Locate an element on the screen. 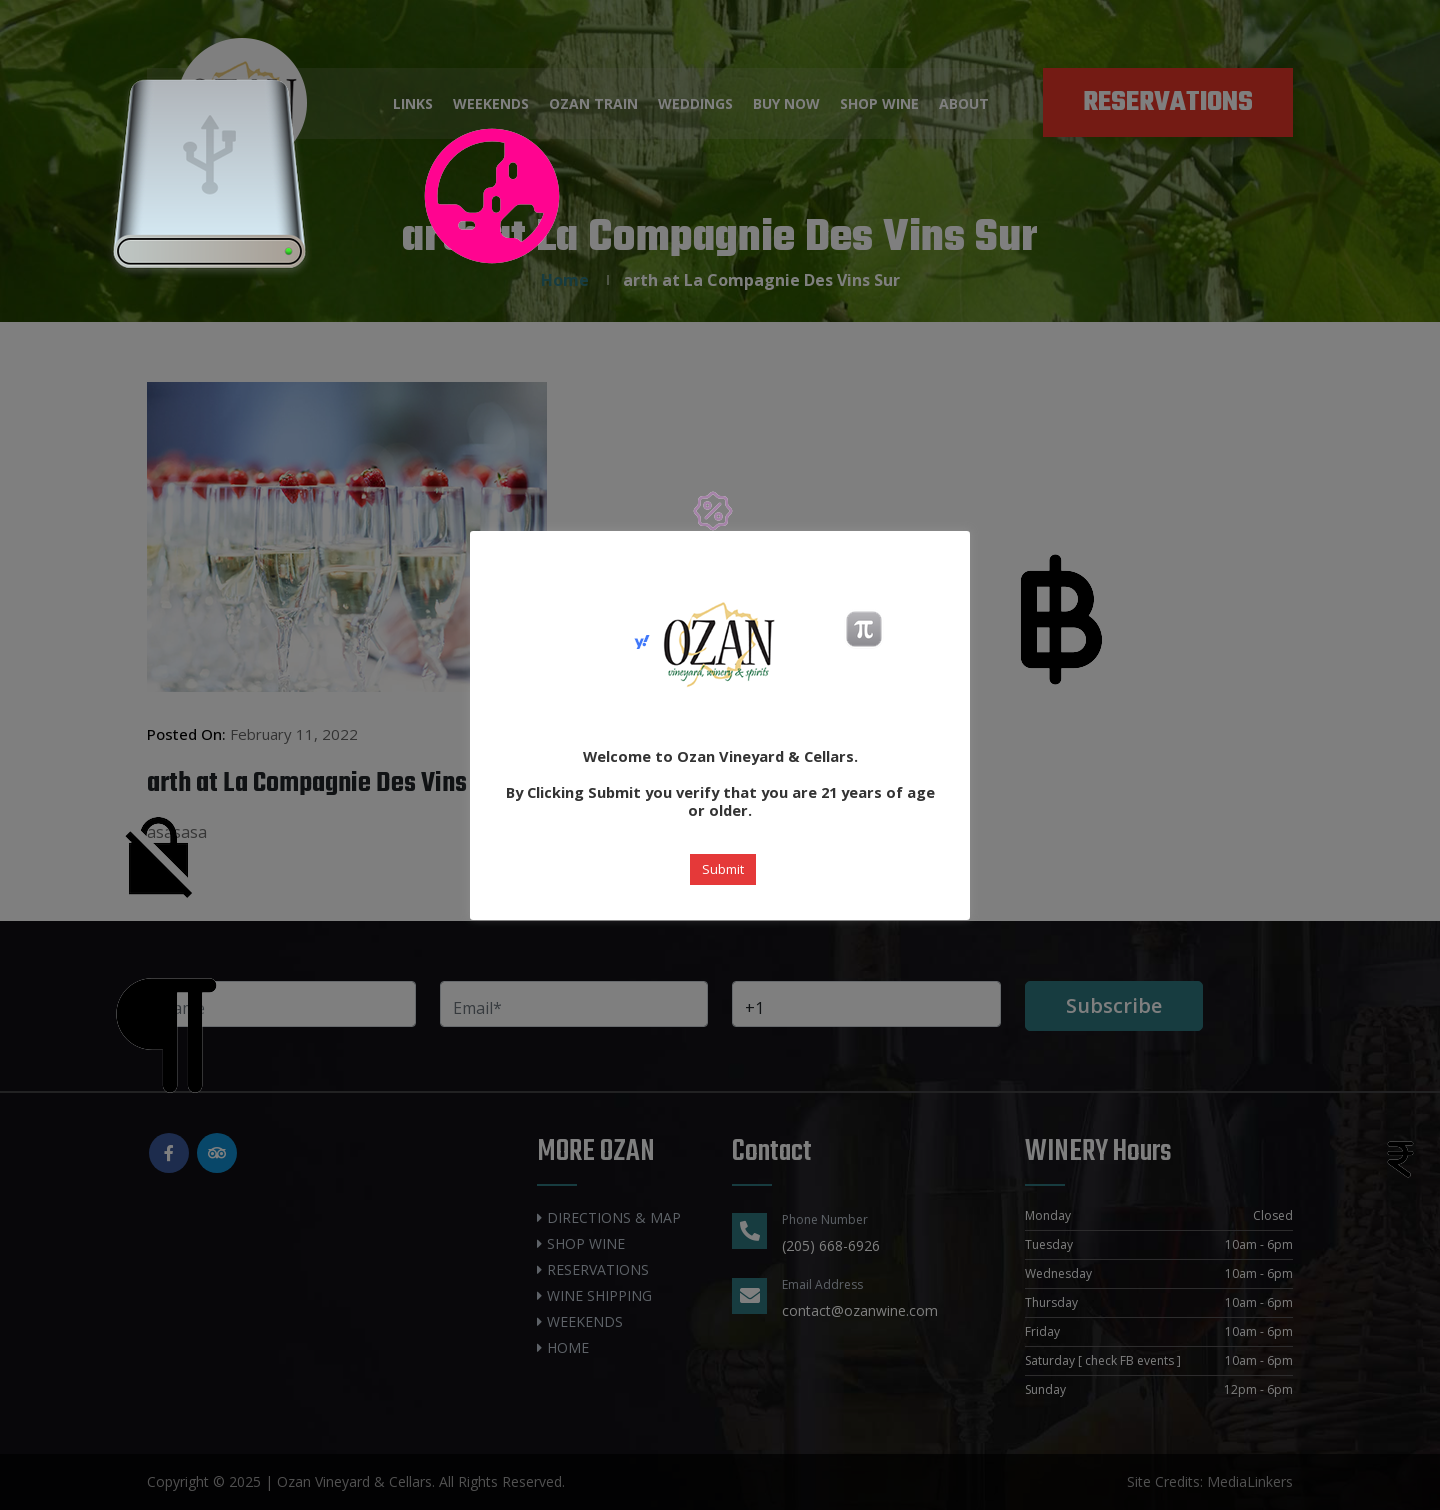 The image size is (1440, 1510). insert a paragraph break is located at coordinates (166, 1035).